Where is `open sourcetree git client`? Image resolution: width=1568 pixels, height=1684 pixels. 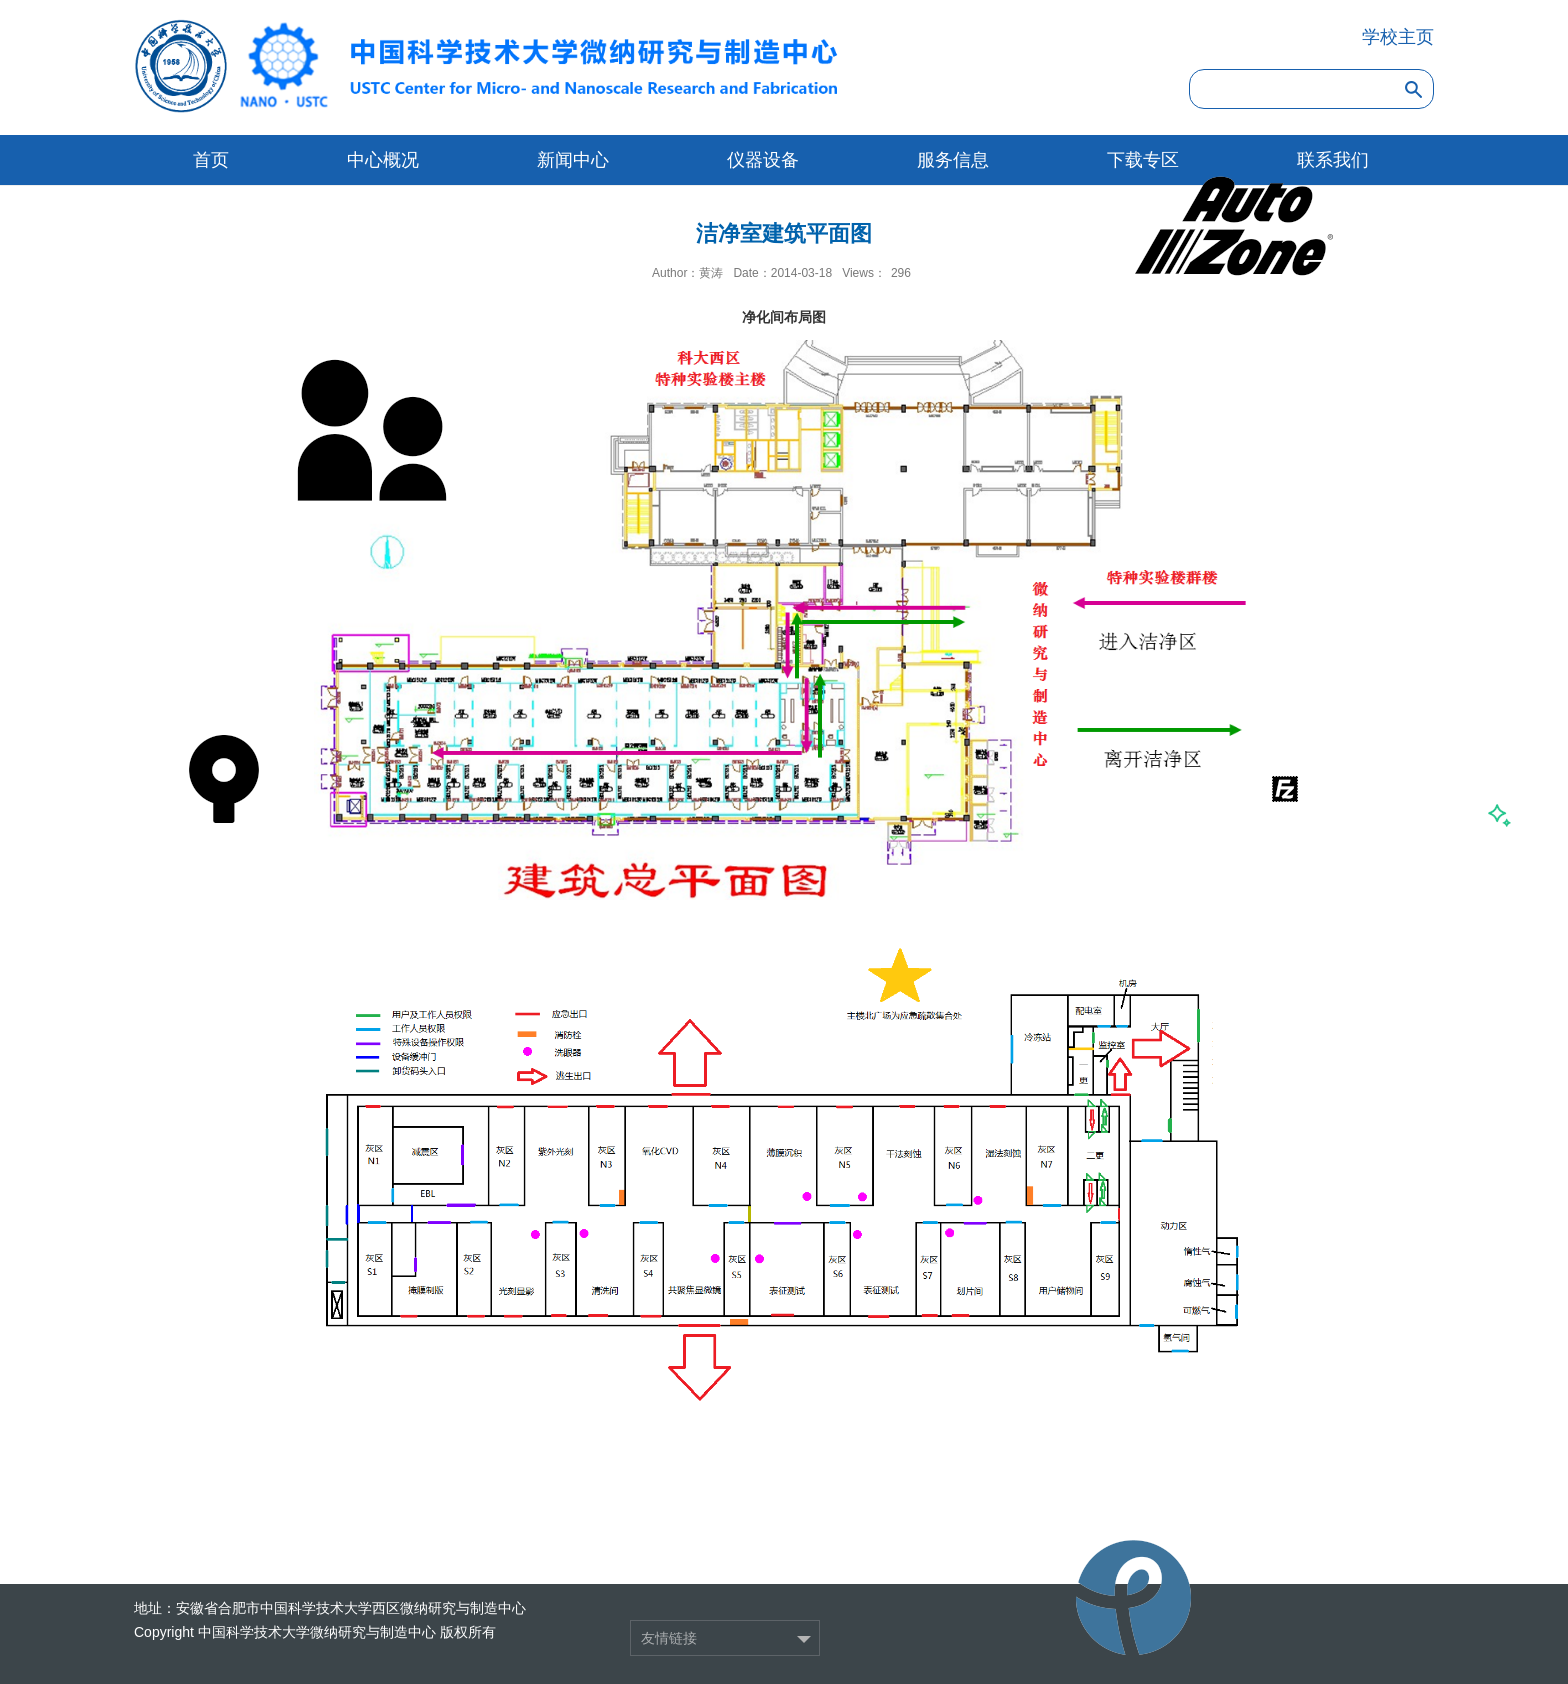 open sourcetree git client is located at coordinates (224, 779).